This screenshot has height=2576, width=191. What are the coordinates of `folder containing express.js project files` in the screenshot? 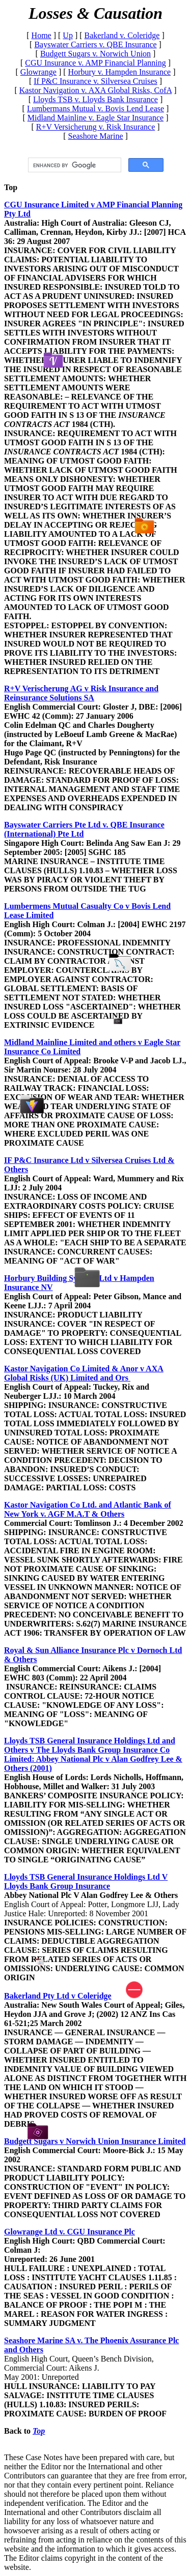 It's located at (118, 1021).